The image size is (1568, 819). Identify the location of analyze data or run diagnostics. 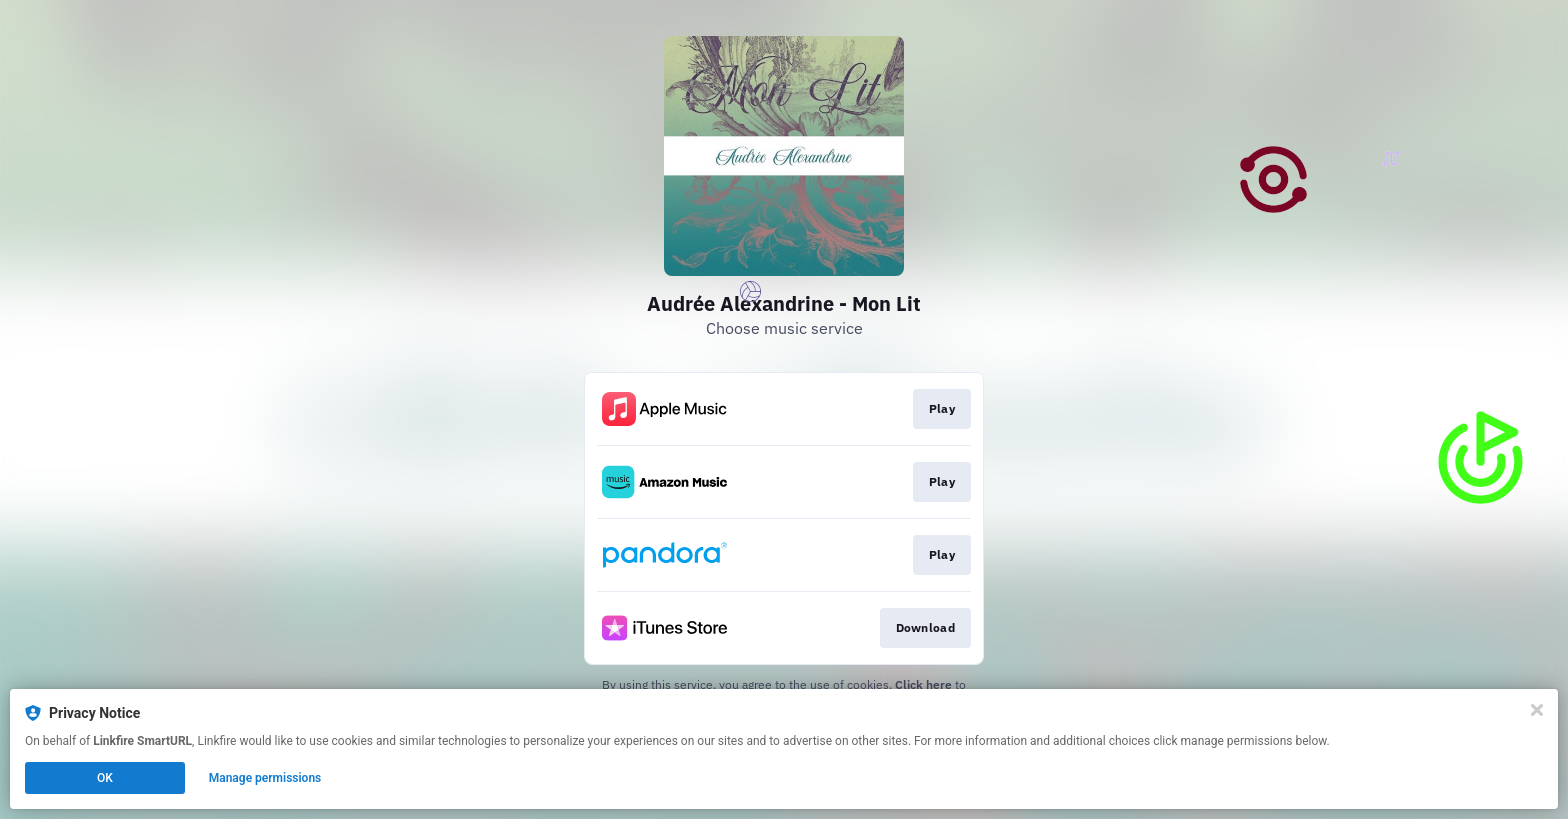
(1273, 179).